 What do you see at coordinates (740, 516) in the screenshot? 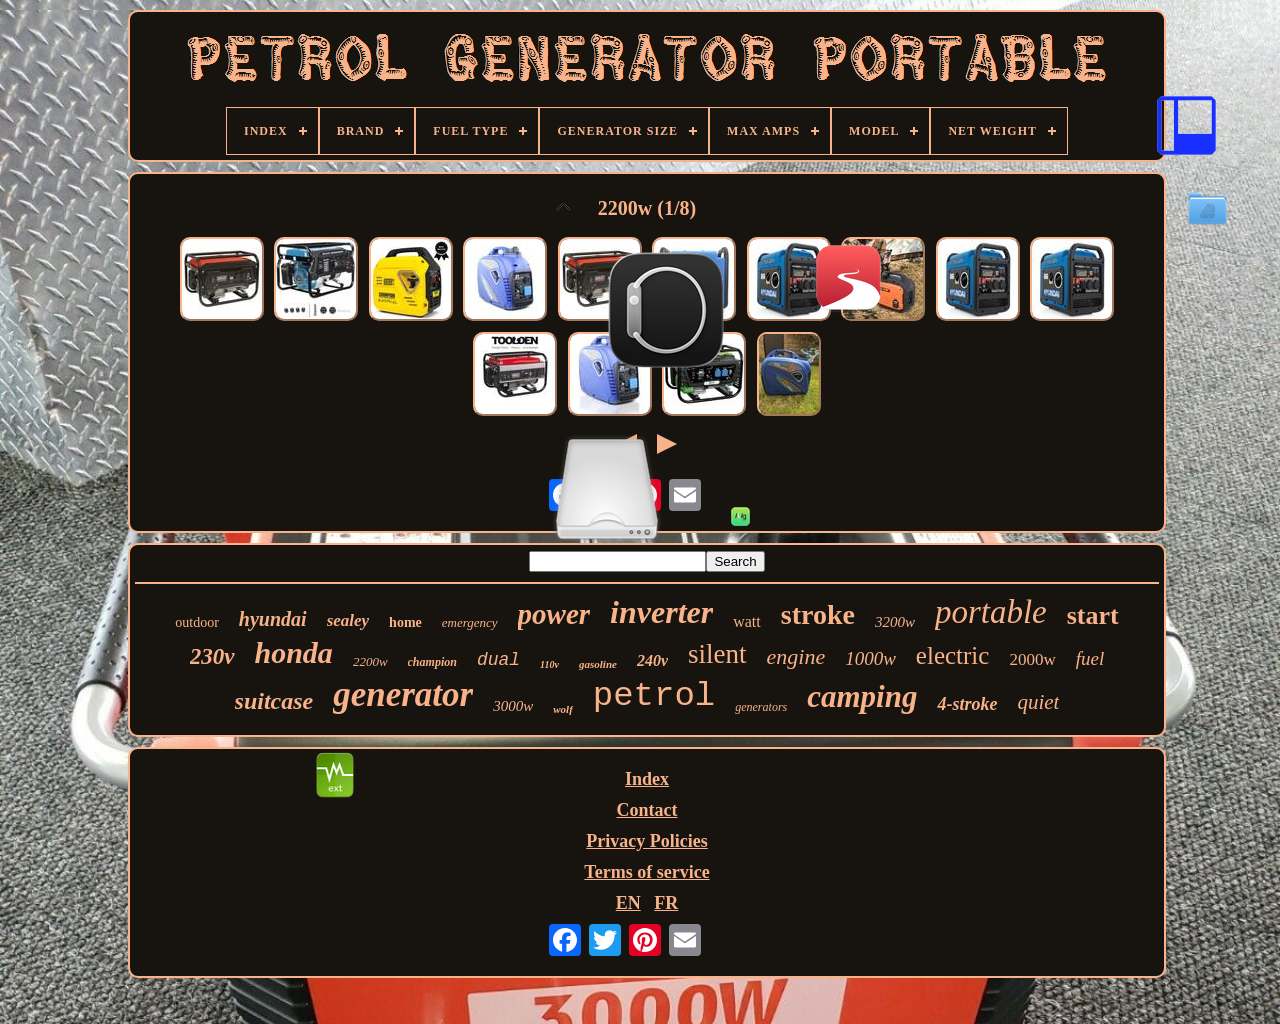
I see `open regex tester application` at bounding box center [740, 516].